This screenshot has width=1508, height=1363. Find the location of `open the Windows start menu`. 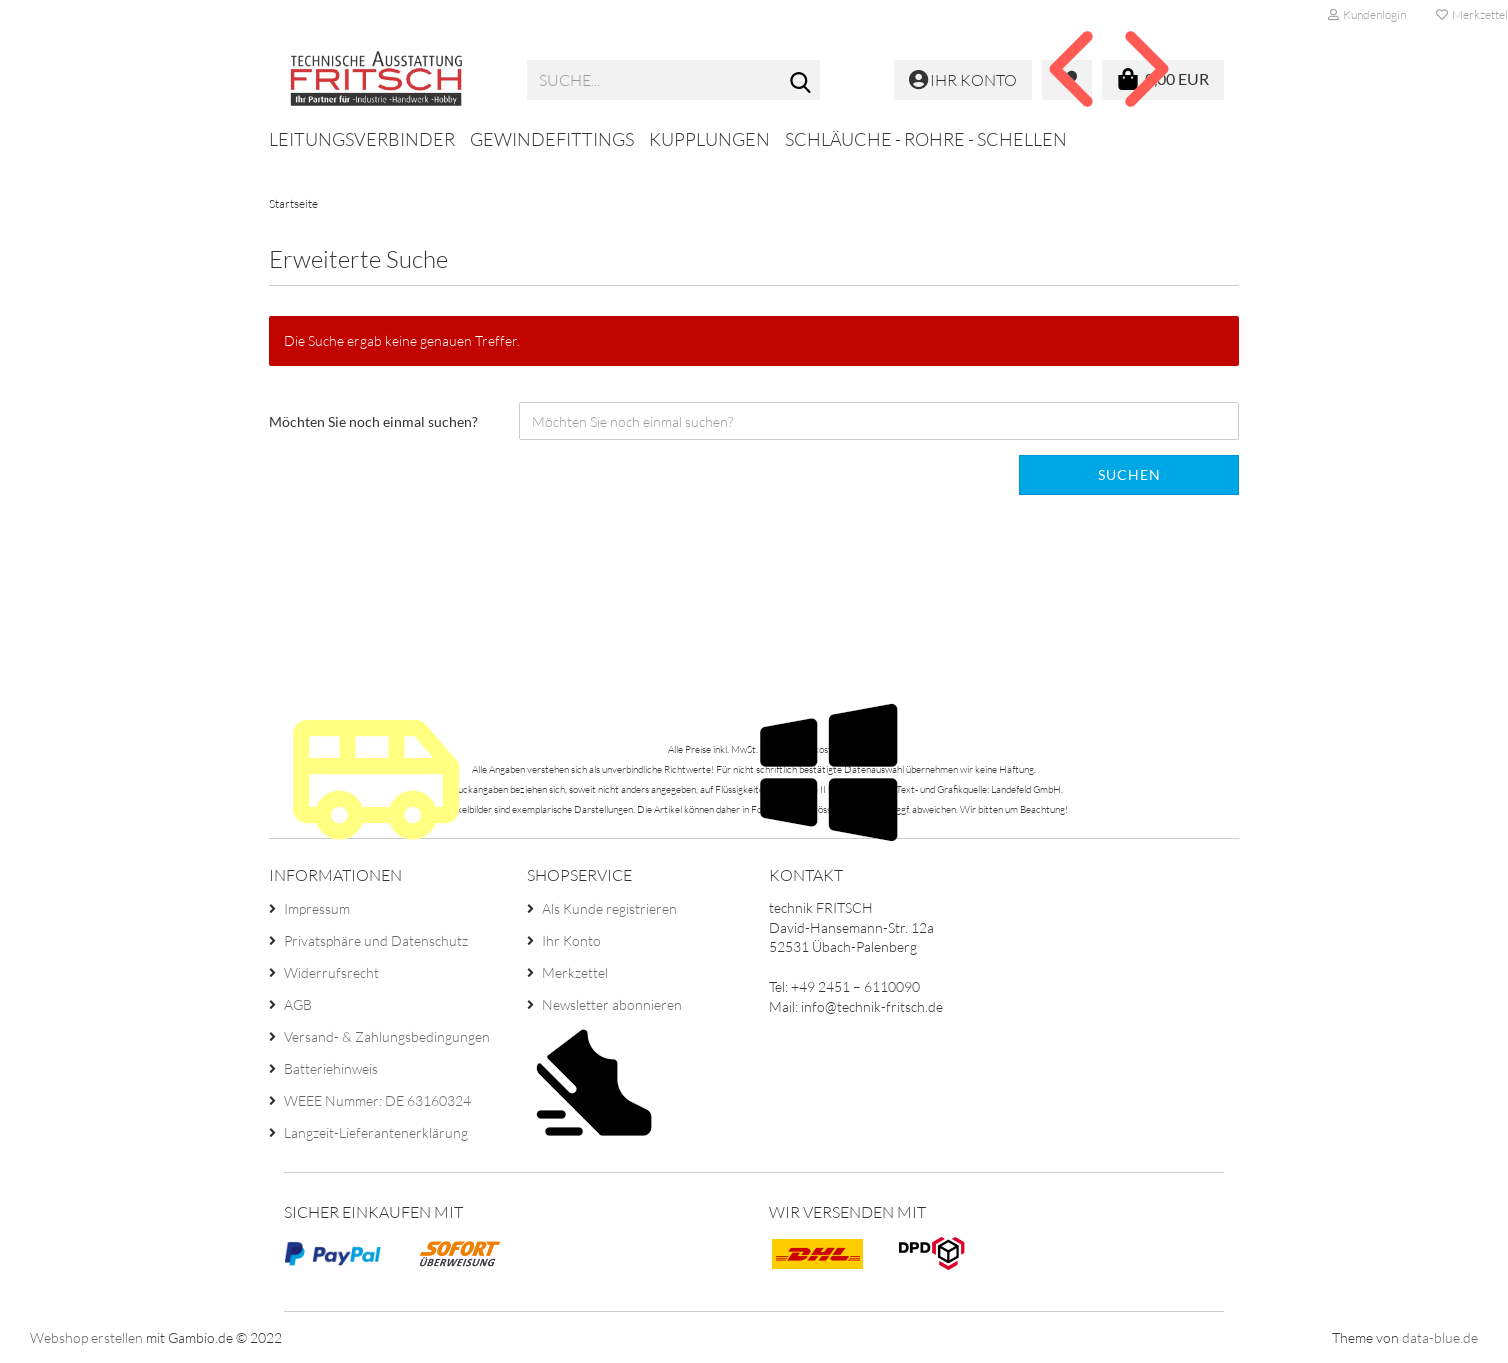

open the Windows start menu is located at coordinates (834, 772).